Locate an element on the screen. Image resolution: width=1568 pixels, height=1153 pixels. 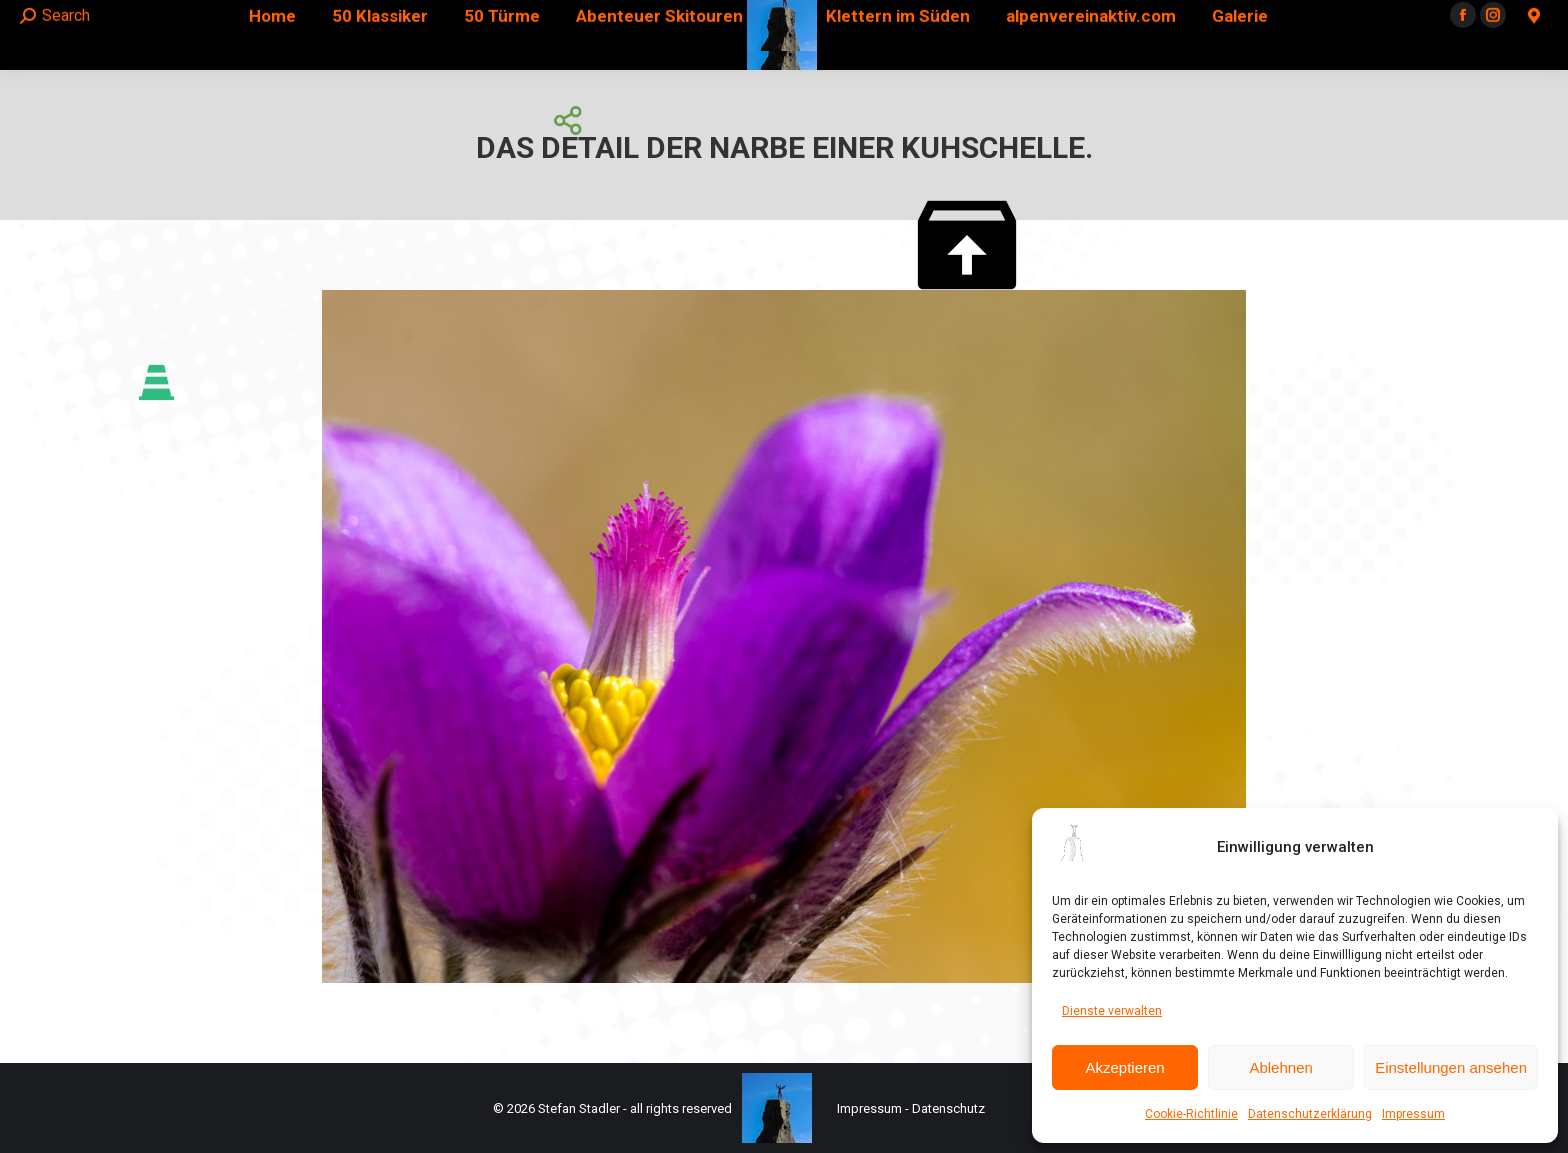
share this content is located at coordinates (568, 120).